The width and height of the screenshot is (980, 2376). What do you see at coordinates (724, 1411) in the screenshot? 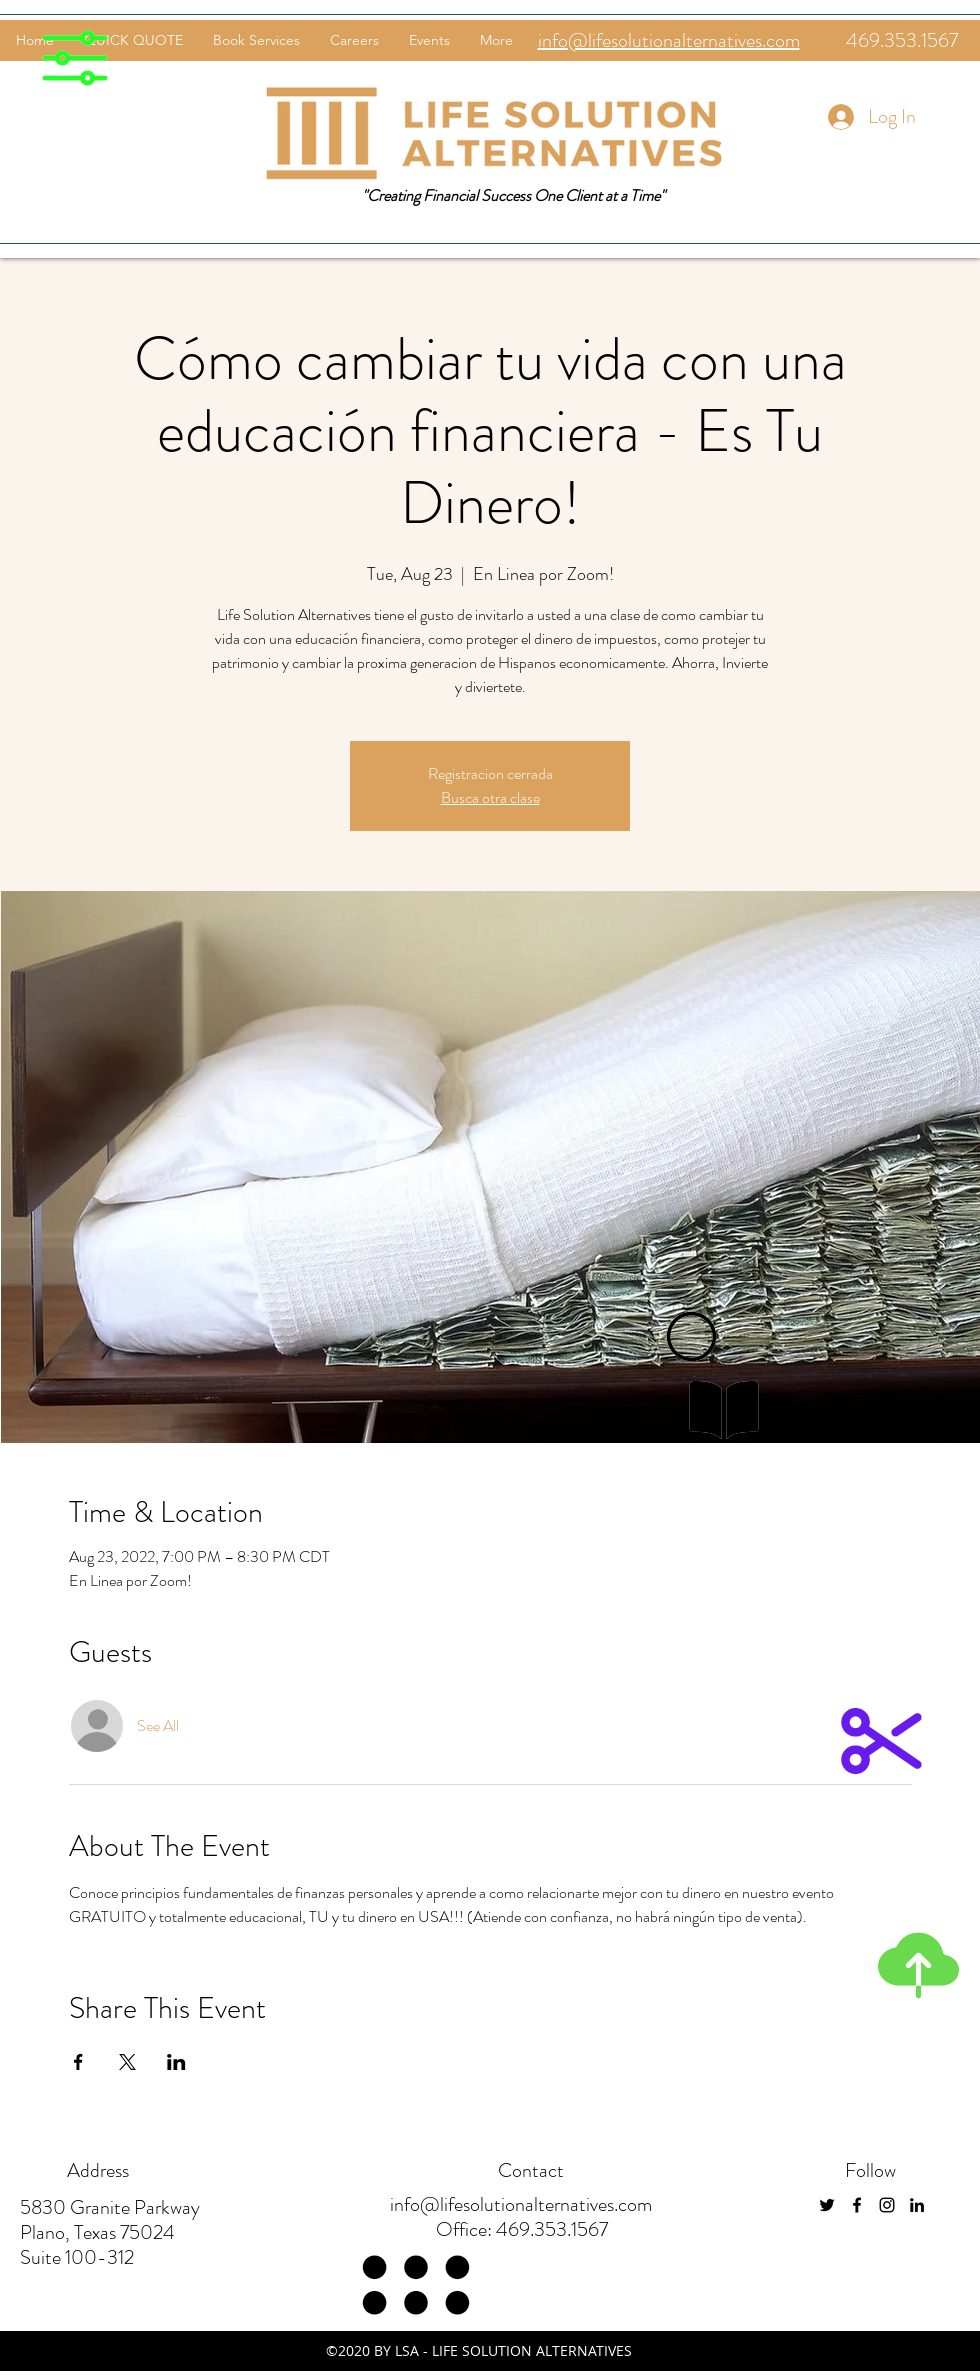
I see `open reading or library section` at bounding box center [724, 1411].